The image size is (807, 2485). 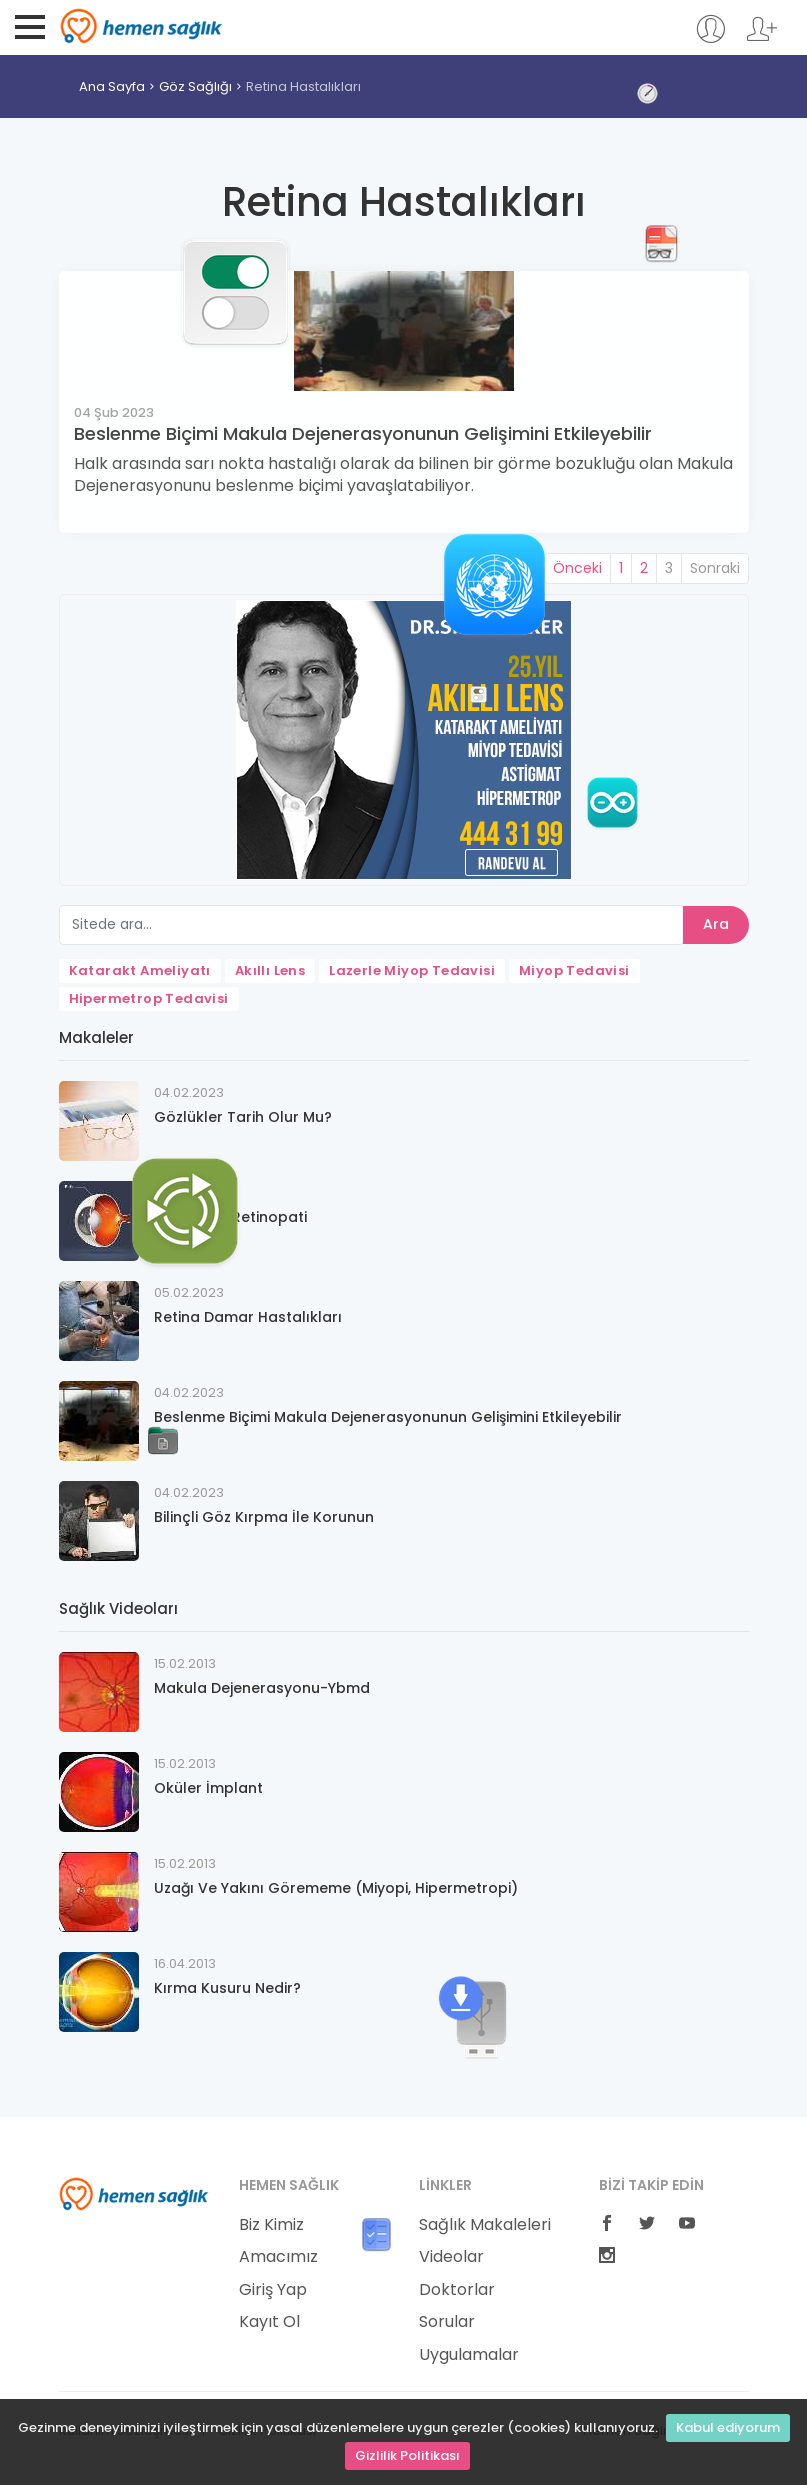 What do you see at coordinates (376, 2234) in the screenshot?
I see `open your bookmarks or saved items app` at bounding box center [376, 2234].